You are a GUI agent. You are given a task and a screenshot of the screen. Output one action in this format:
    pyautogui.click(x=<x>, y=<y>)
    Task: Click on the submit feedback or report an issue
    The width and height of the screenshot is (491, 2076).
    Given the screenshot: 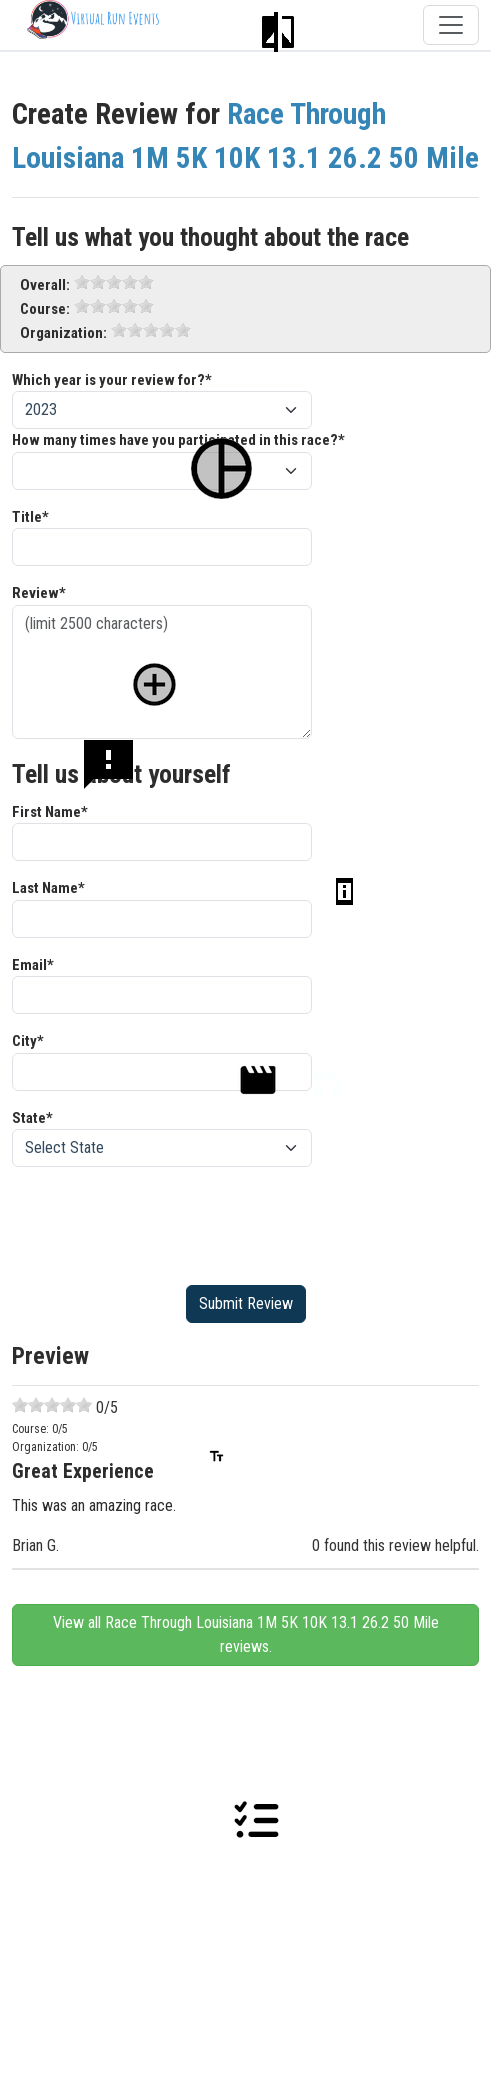 What is the action you would take?
    pyautogui.click(x=108, y=764)
    